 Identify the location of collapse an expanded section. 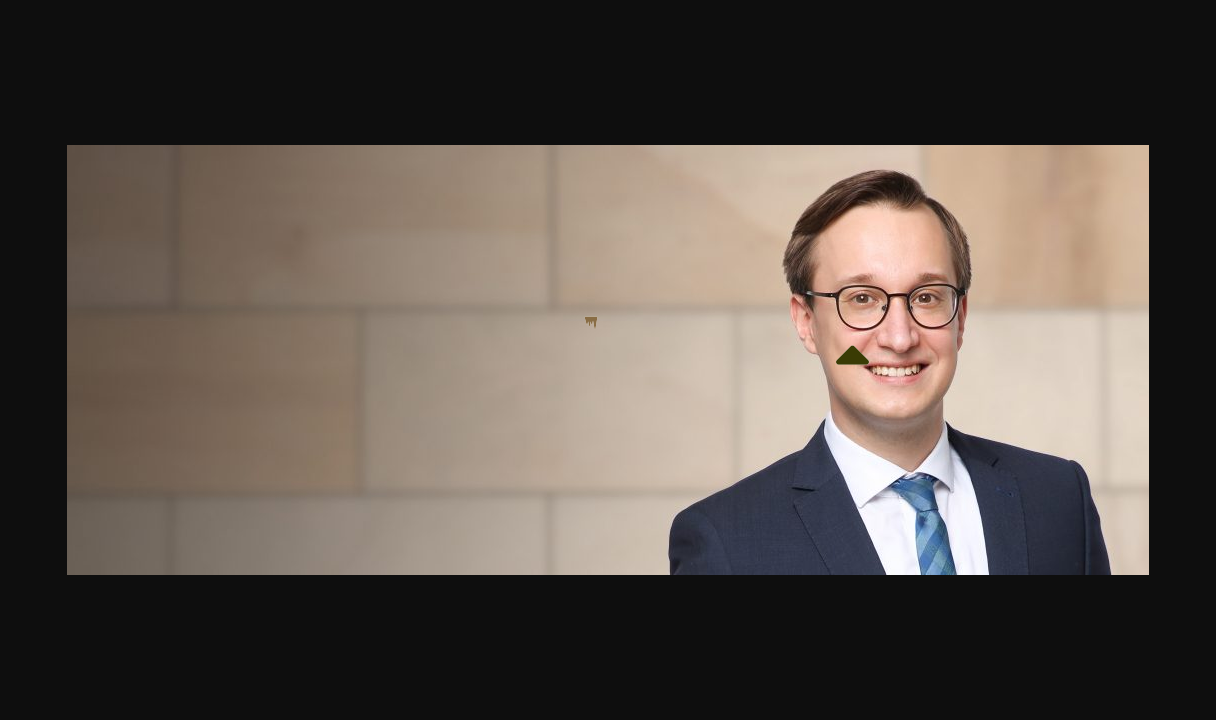
(852, 356).